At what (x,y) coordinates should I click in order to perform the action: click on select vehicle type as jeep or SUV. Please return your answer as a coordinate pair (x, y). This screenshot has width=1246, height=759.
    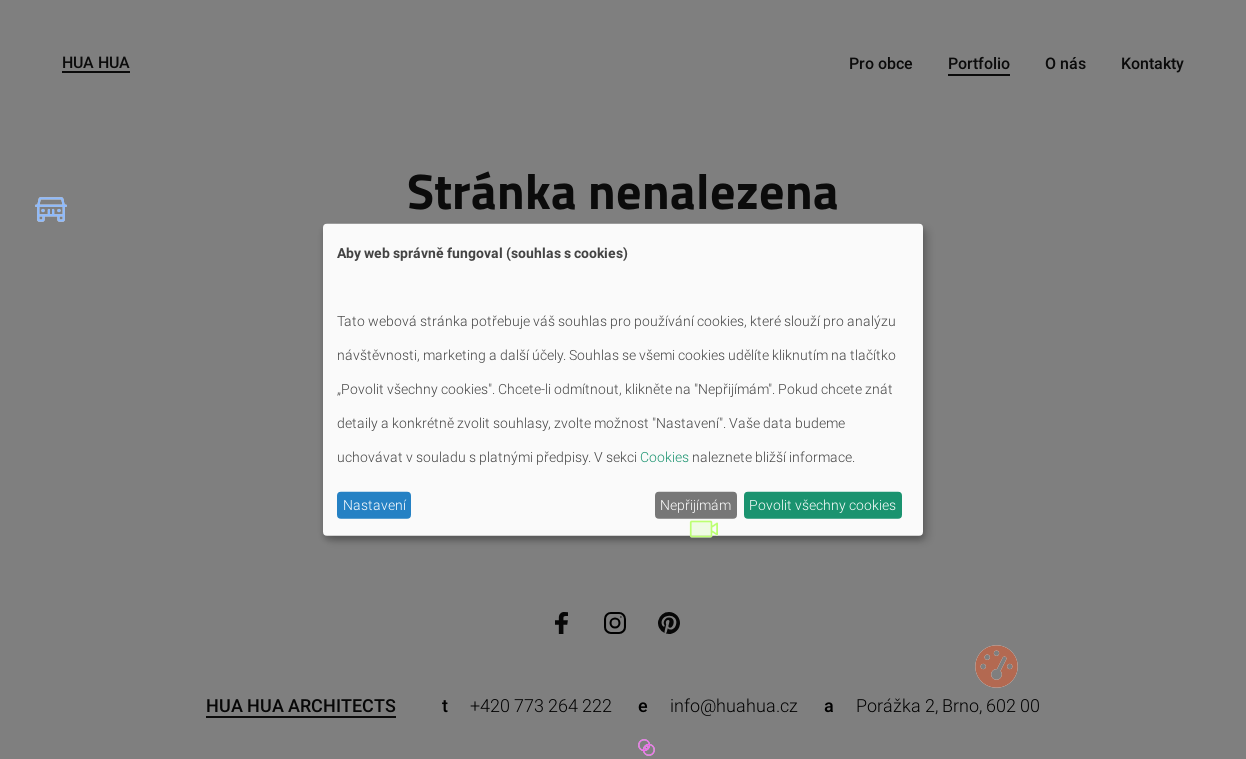
    Looking at the image, I should click on (51, 210).